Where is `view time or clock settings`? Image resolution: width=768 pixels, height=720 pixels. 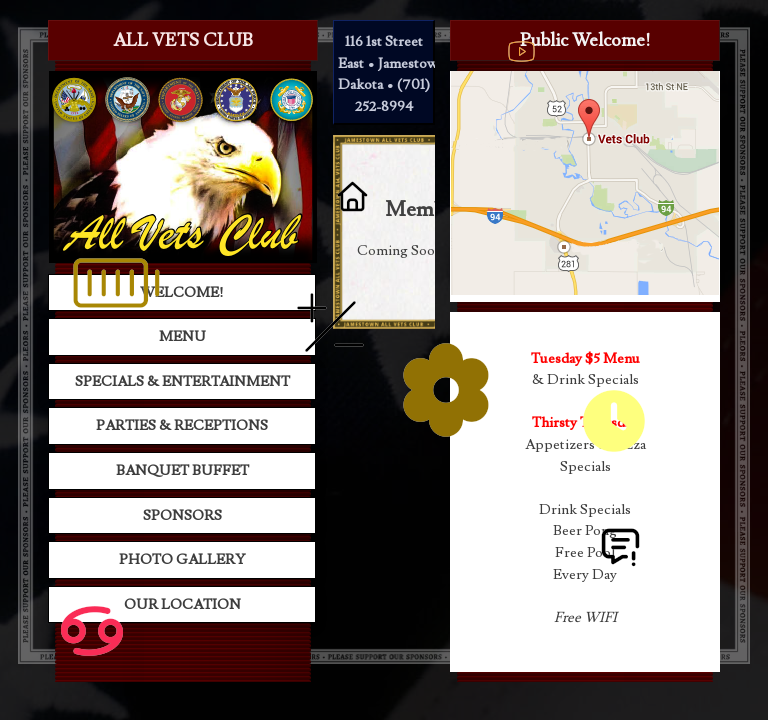
view time or clock settings is located at coordinates (614, 421).